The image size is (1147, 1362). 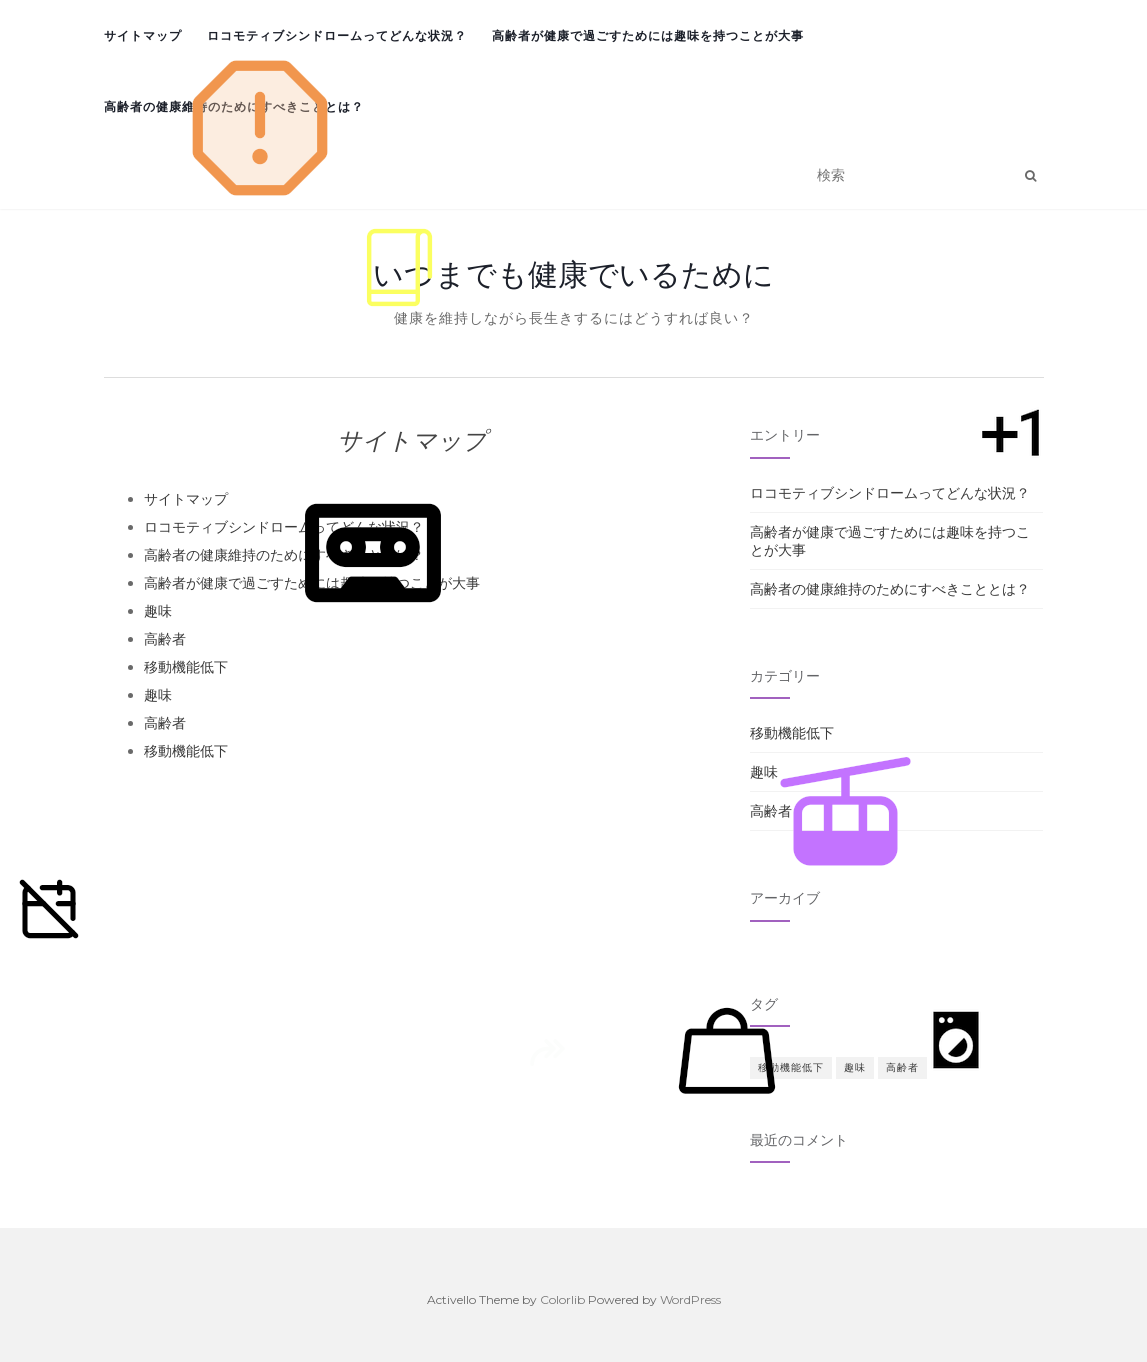 I want to click on access audio recordings or voice memos, so click(x=373, y=553).